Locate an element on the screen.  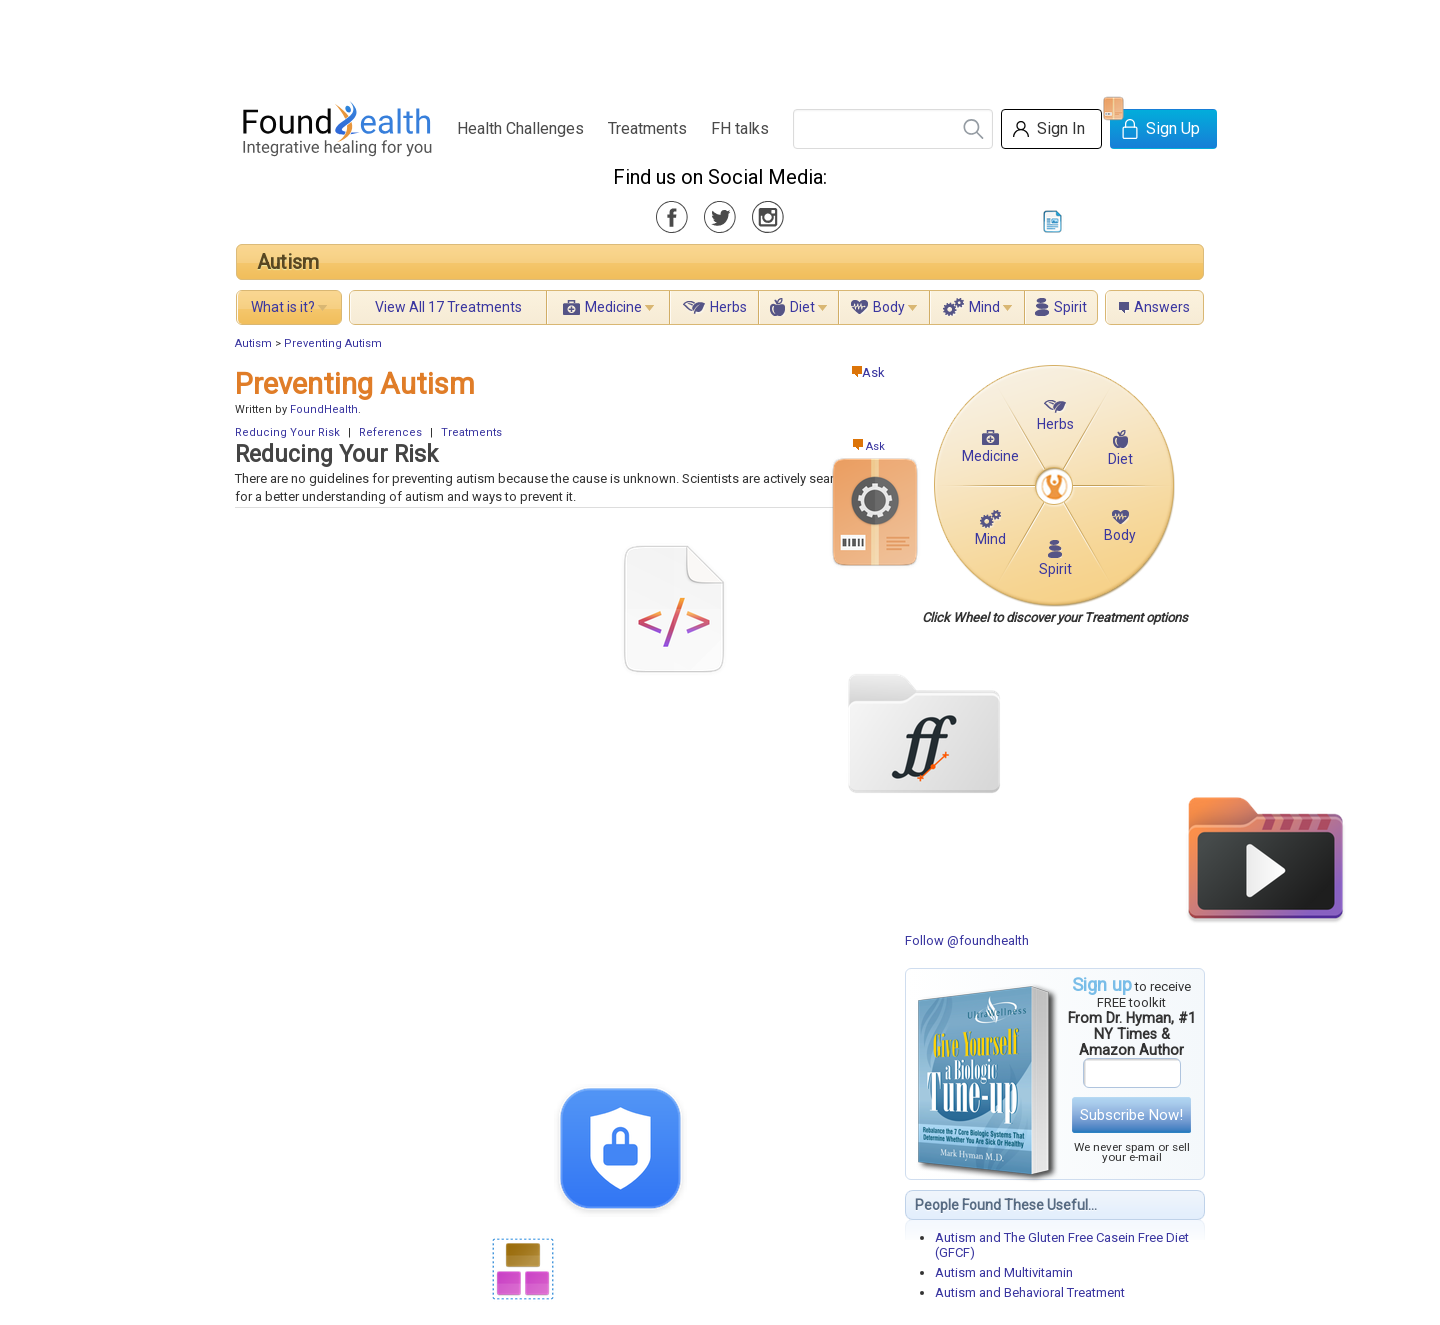
a compressed or archived file is located at coordinates (1113, 108).